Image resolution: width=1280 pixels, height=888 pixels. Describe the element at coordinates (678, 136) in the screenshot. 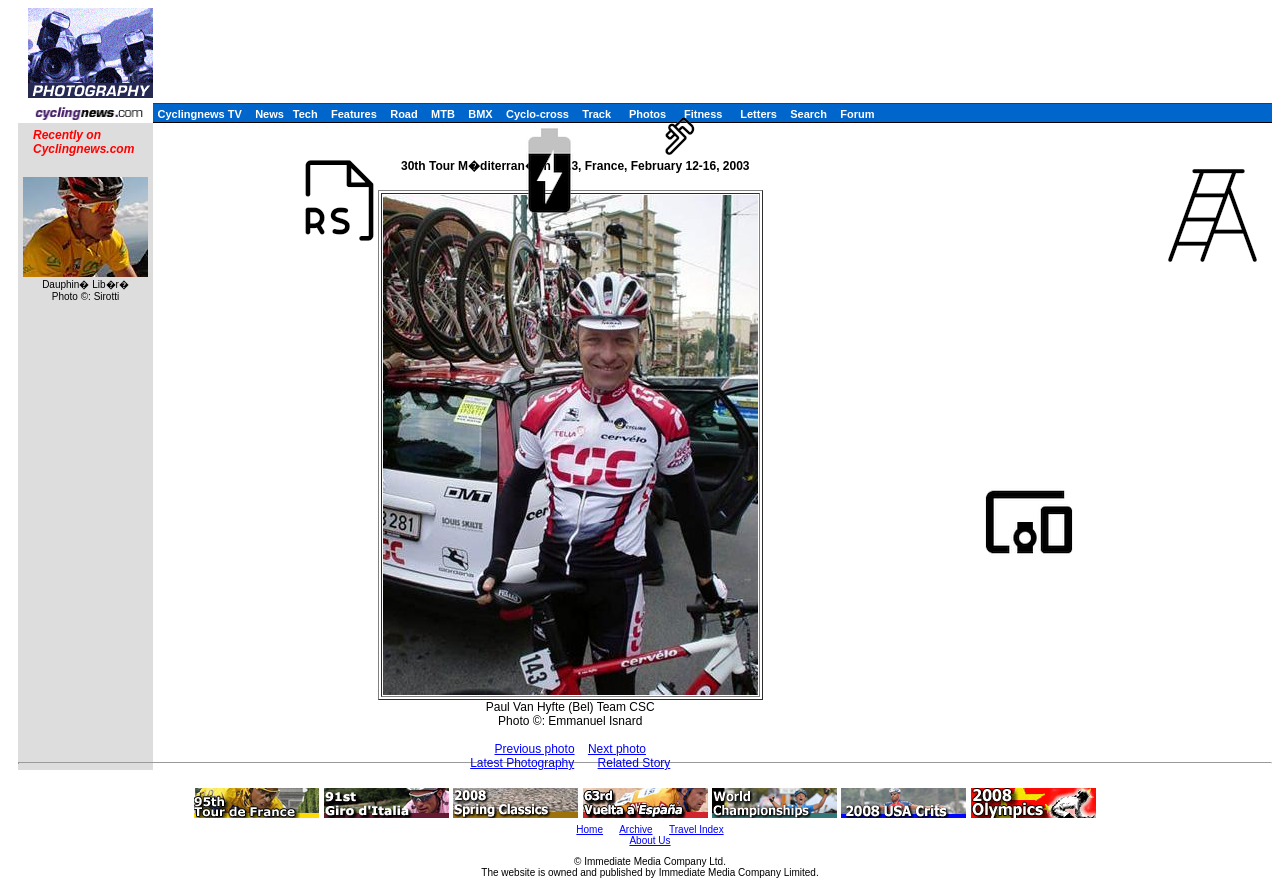

I see `access plumbing or maintenance tools` at that location.